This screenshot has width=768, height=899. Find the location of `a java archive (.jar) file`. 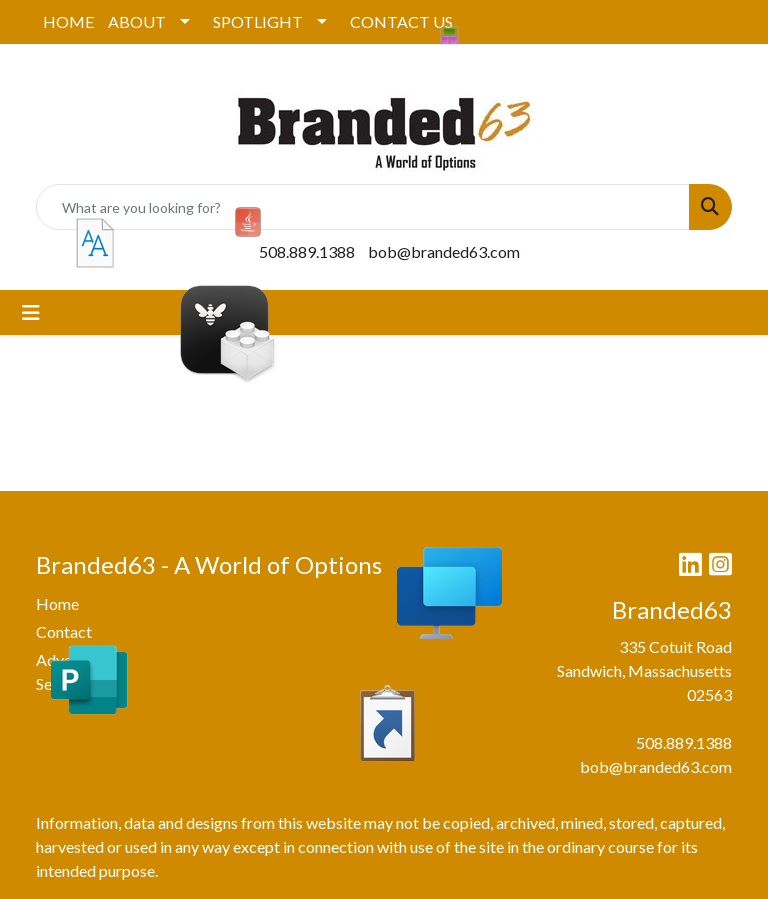

a java archive (.jar) file is located at coordinates (248, 222).